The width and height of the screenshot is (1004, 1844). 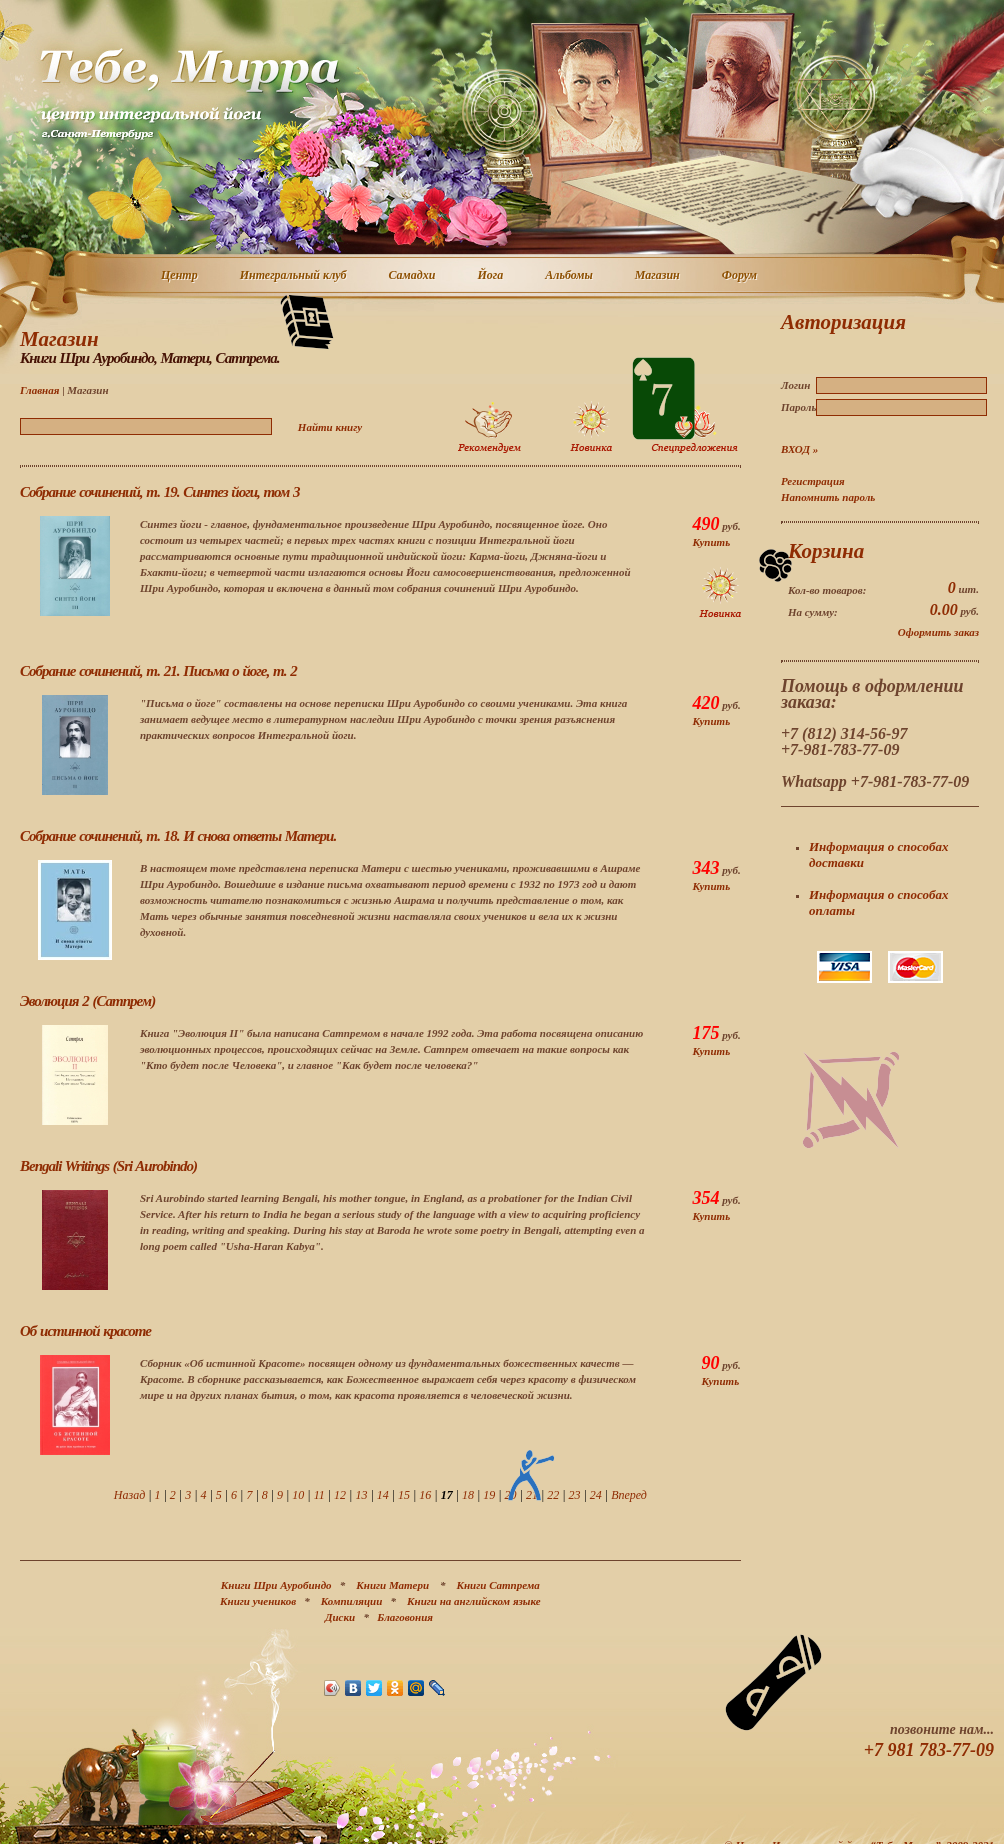 I want to click on perform a punch attack in a fighting game, so click(x=533, y=1474).